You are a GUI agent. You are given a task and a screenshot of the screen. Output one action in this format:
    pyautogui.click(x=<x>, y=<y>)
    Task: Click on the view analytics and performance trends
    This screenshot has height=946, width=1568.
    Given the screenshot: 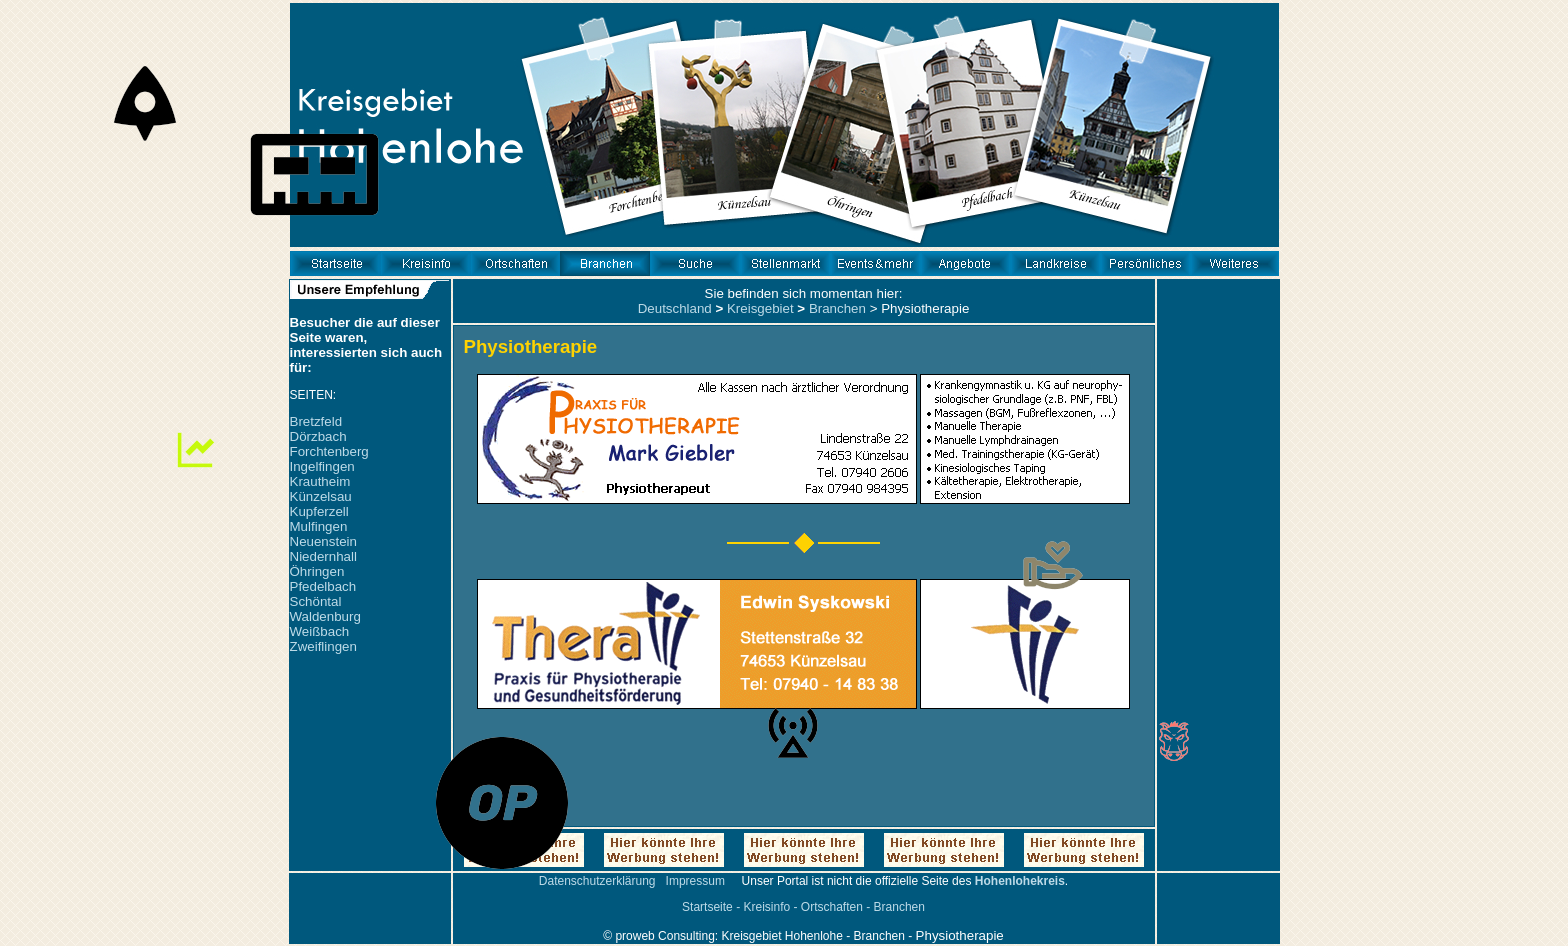 What is the action you would take?
    pyautogui.click(x=195, y=450)
    